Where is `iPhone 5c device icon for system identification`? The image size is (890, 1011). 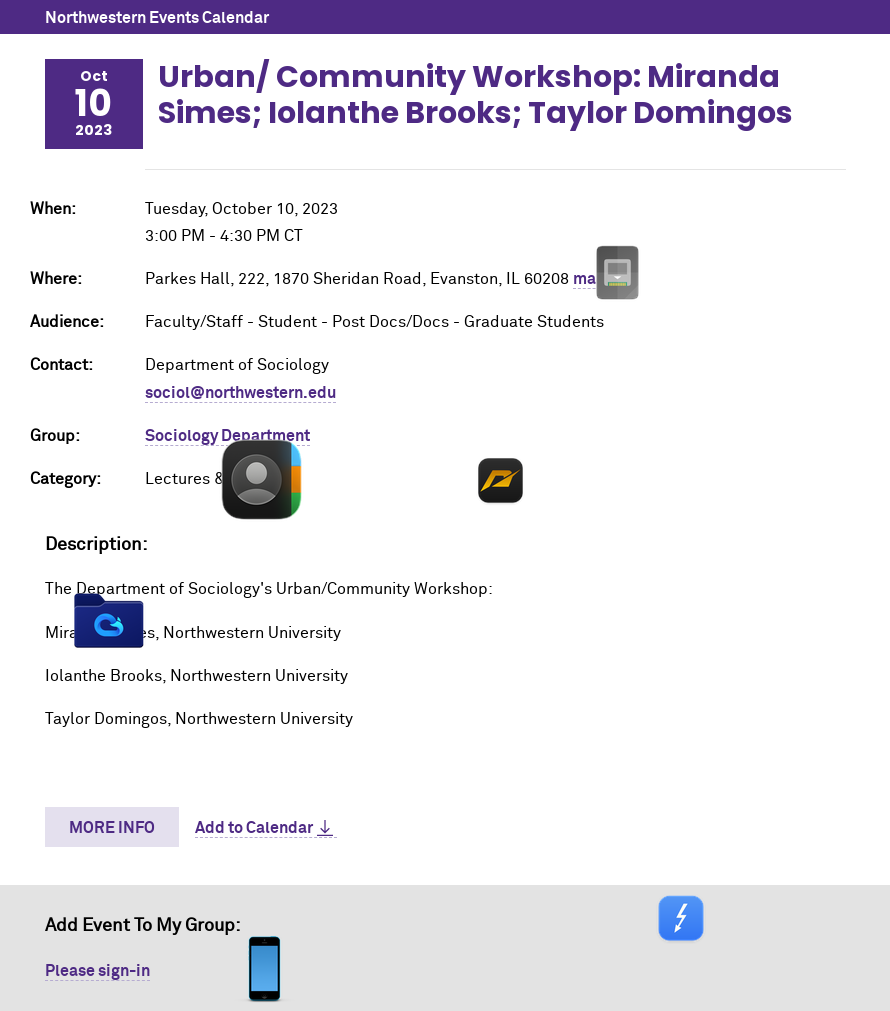 iPhone 5c device icon for system identification is located at coordinates (264, 969).